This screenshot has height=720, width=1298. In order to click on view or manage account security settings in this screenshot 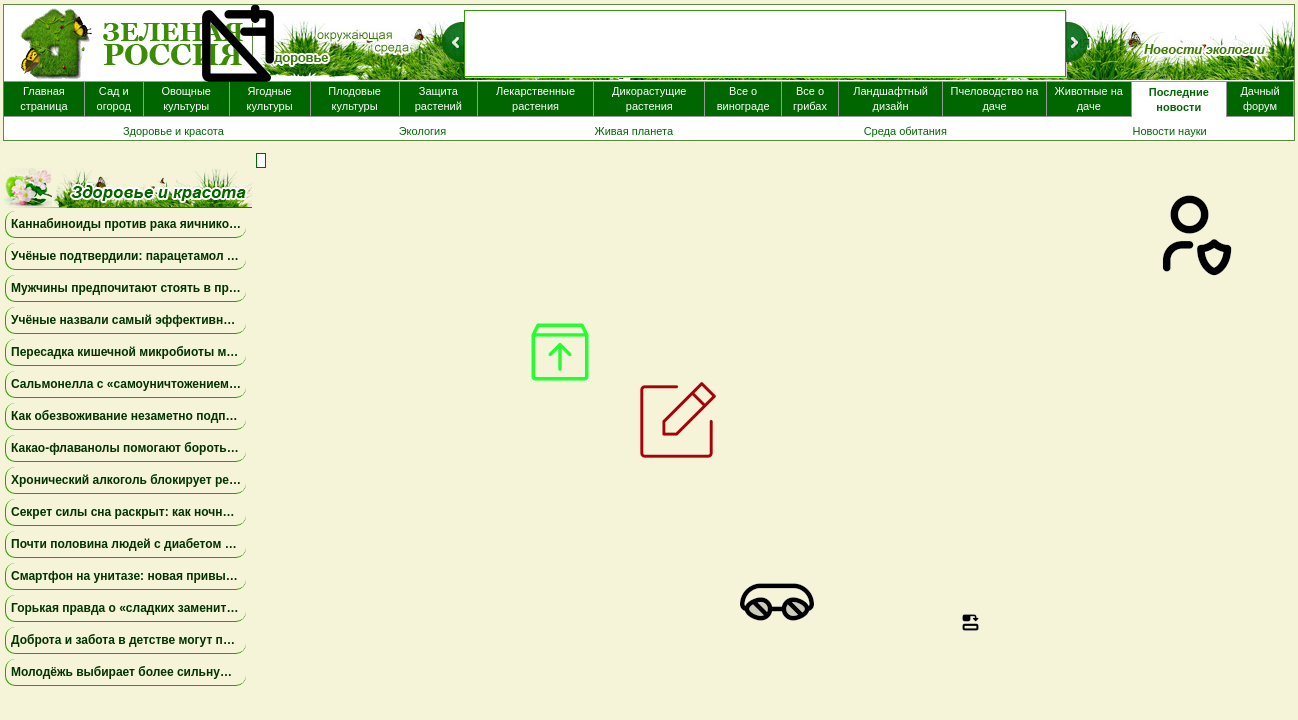, I will do `click(1189, 233)`.